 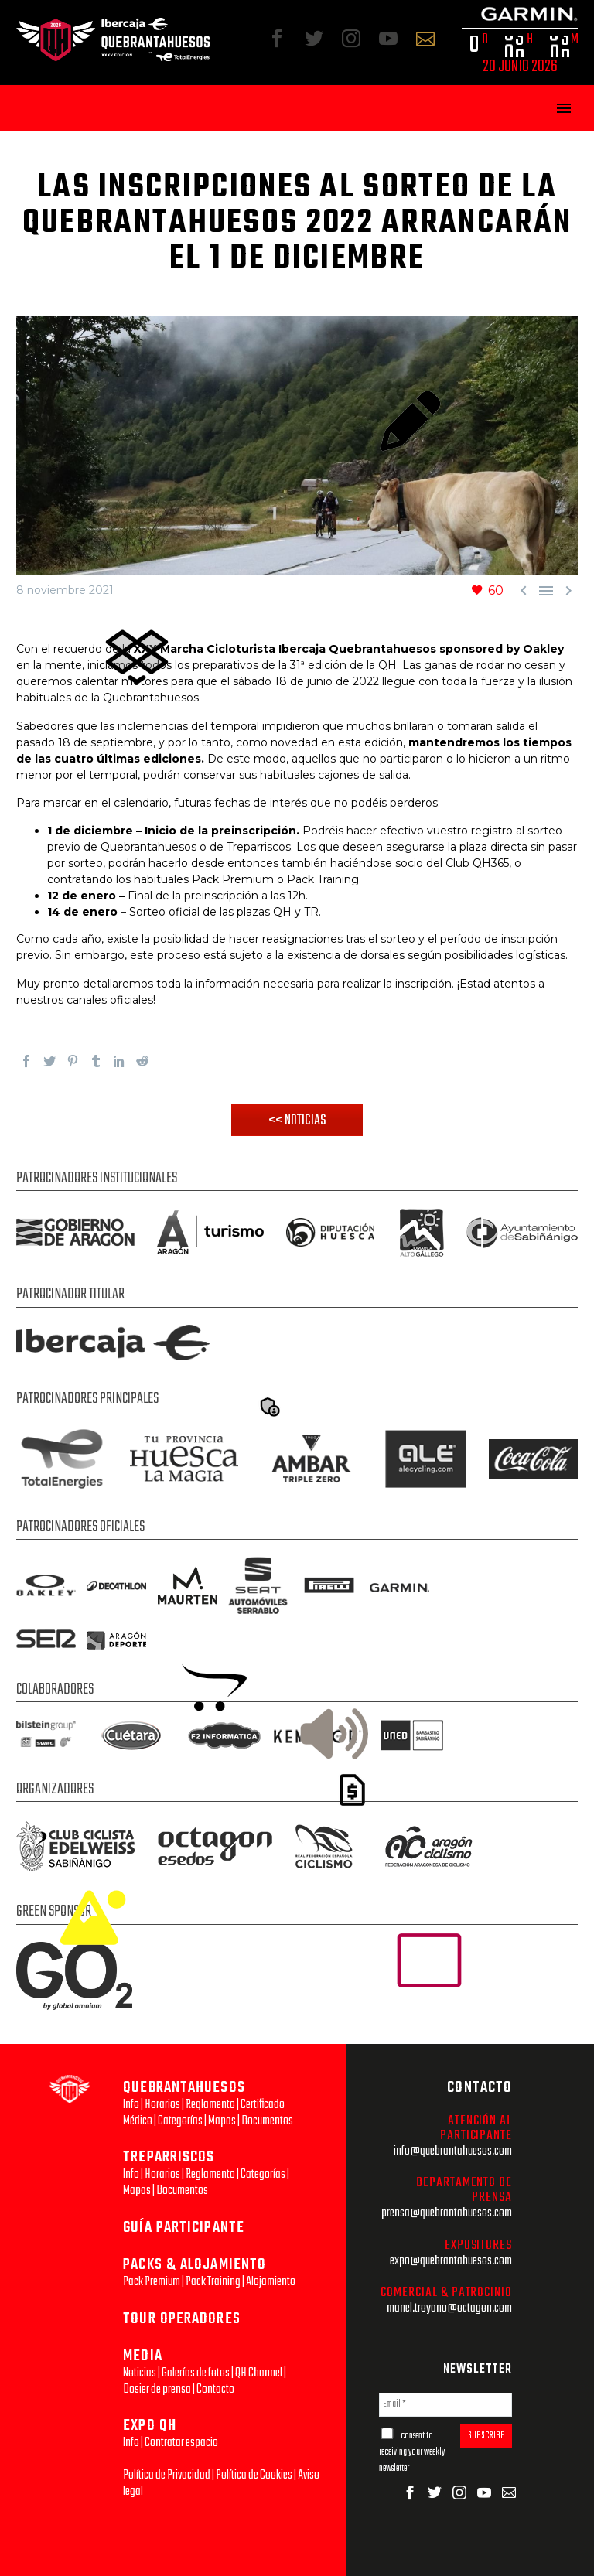 What do you see at coordinates (93, 1919) in the screenshot?
I see `view photos or gallery` at bounding box center [93, 1919].